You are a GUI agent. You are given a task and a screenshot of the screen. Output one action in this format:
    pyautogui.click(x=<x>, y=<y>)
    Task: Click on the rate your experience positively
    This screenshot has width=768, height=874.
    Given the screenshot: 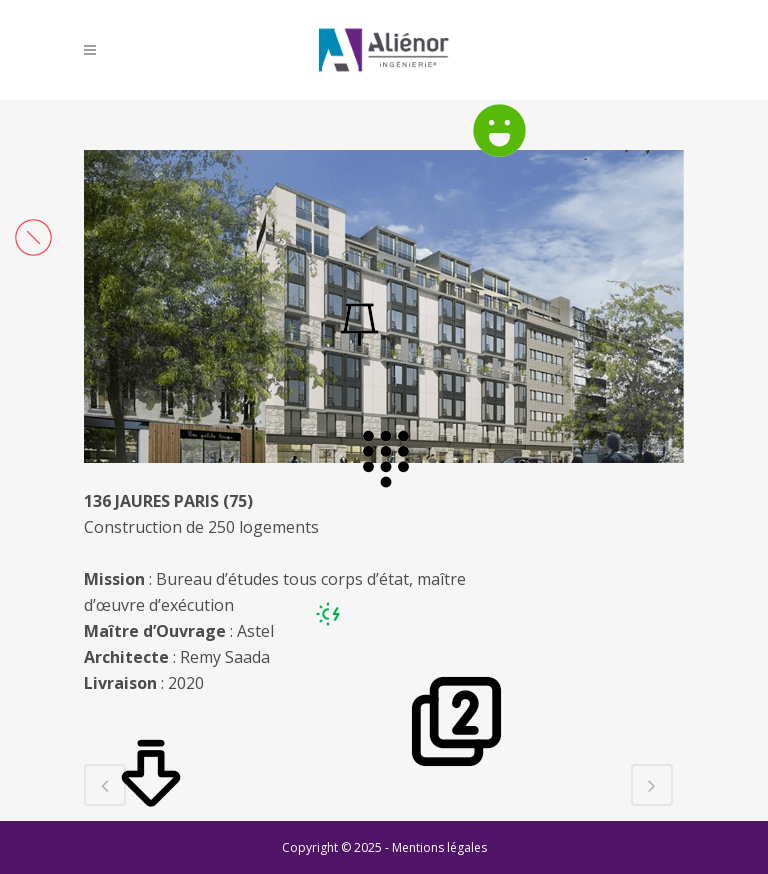 What is the action you would take?
    pyautogui.click(x=499, y=130)
    